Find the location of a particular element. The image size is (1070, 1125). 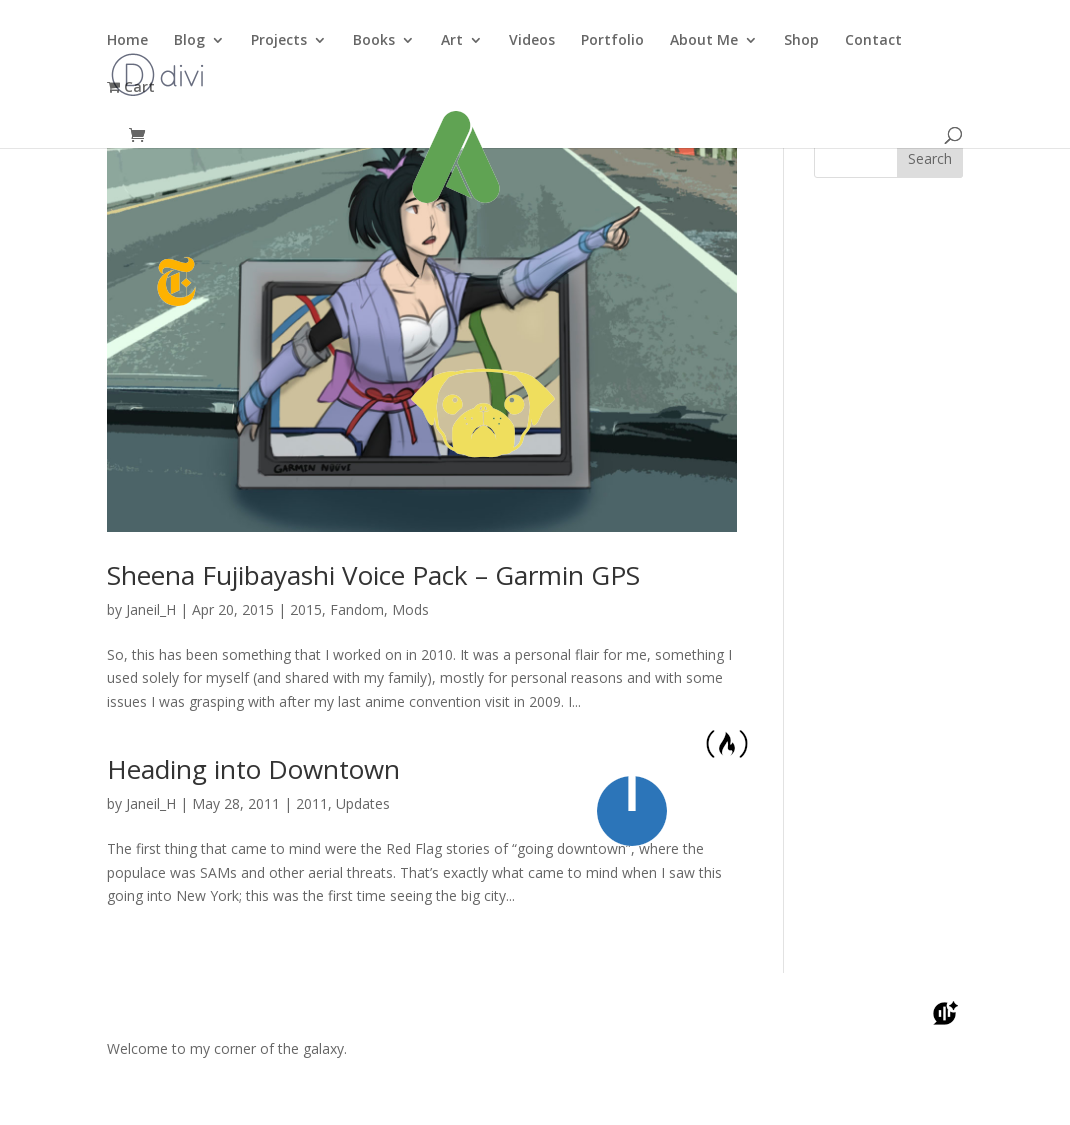

Eclipse Adoptium logo is located at coordinates (456, 157).